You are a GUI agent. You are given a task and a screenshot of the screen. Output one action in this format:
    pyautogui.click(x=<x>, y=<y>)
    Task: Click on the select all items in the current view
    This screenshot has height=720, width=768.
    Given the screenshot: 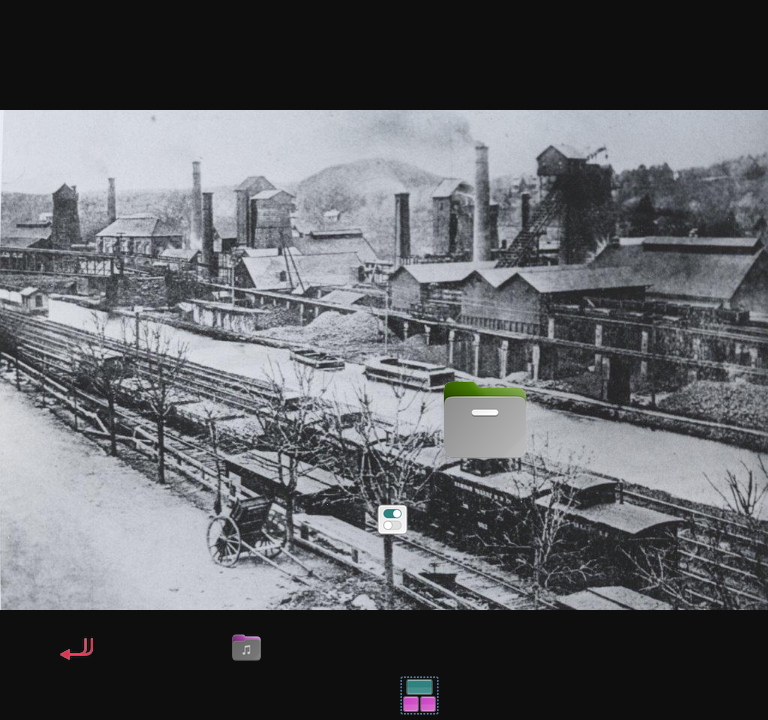 What is the action you would take?
    pyautogui.click(x=419, y=695)
    